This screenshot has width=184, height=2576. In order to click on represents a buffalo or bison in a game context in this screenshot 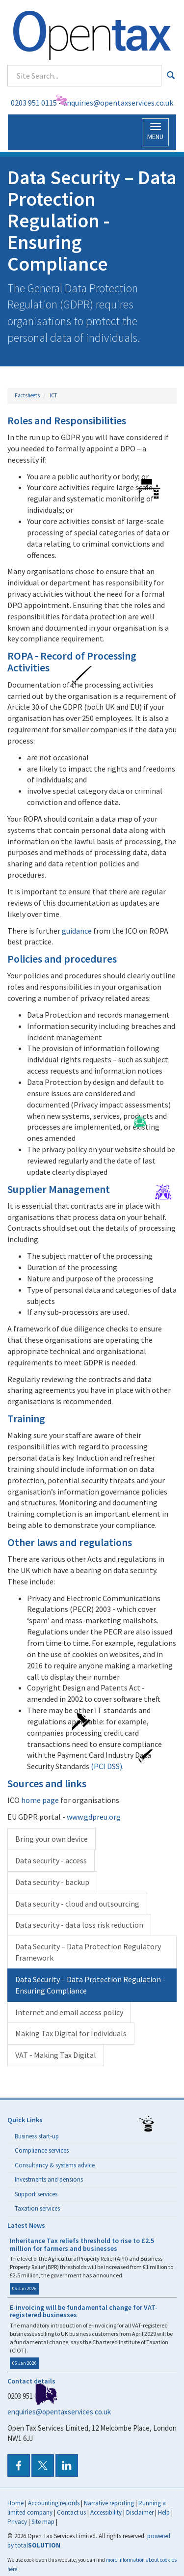, I will do `click(46, 2394)`.